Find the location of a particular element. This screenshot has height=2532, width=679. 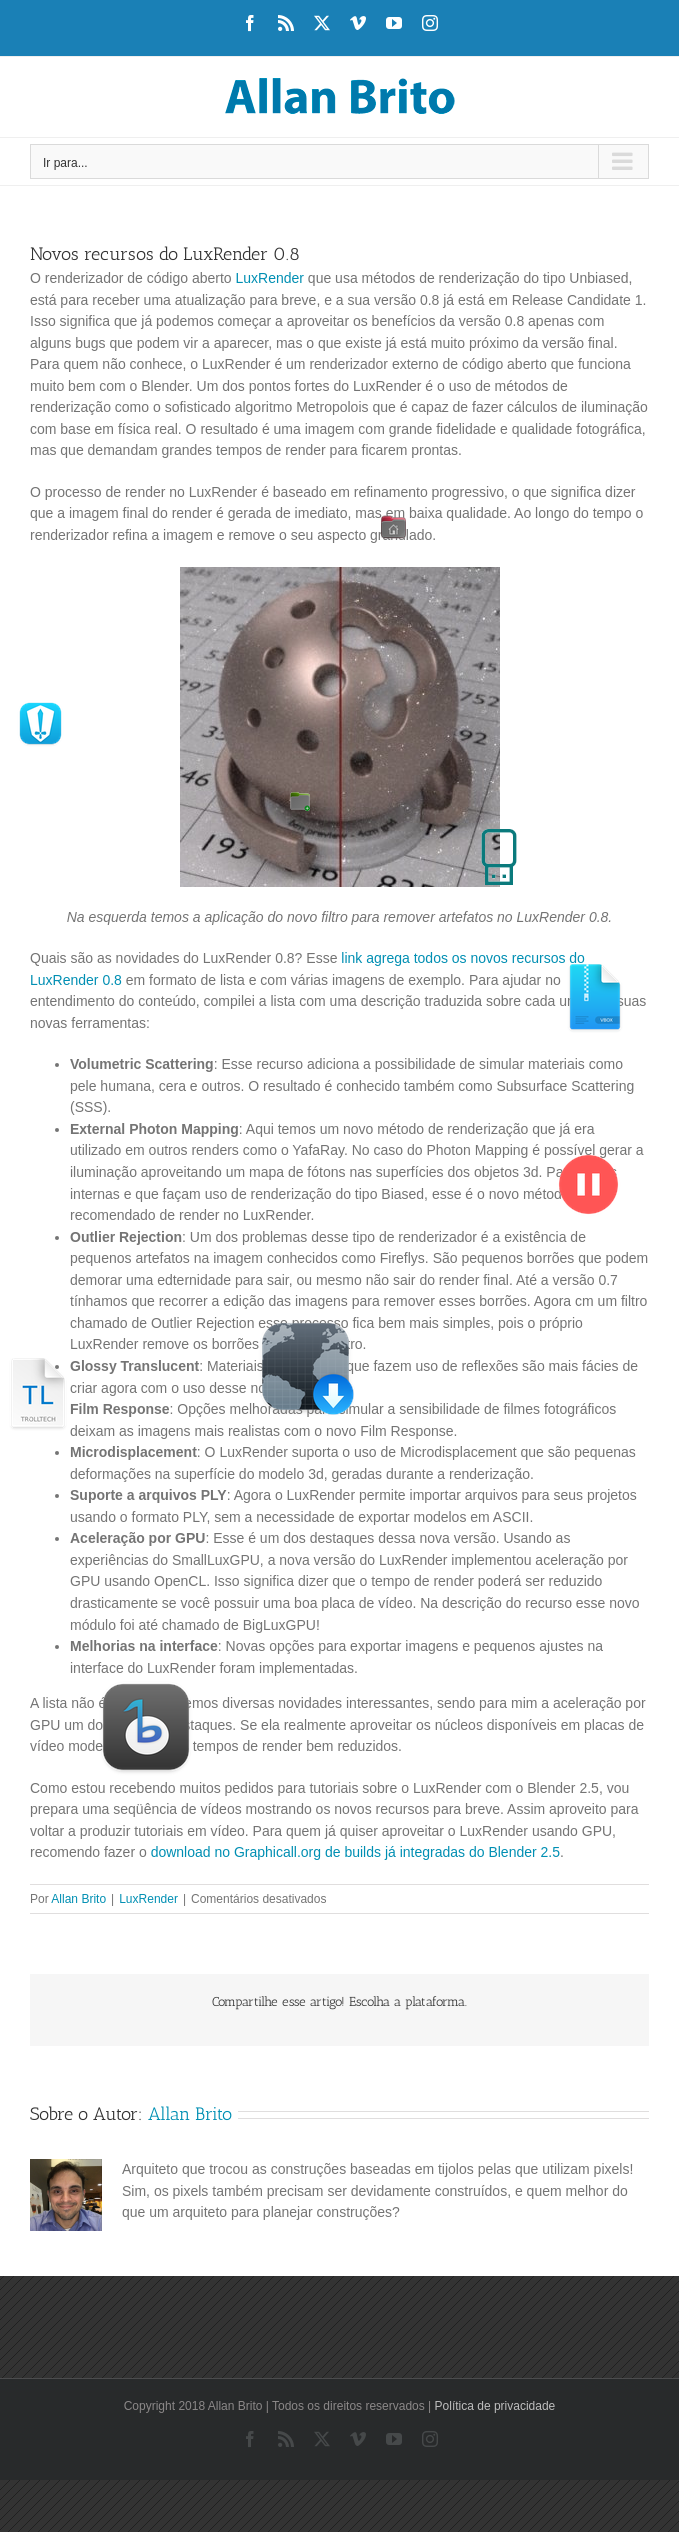

create a new folder is located at coordinates (300, 801).